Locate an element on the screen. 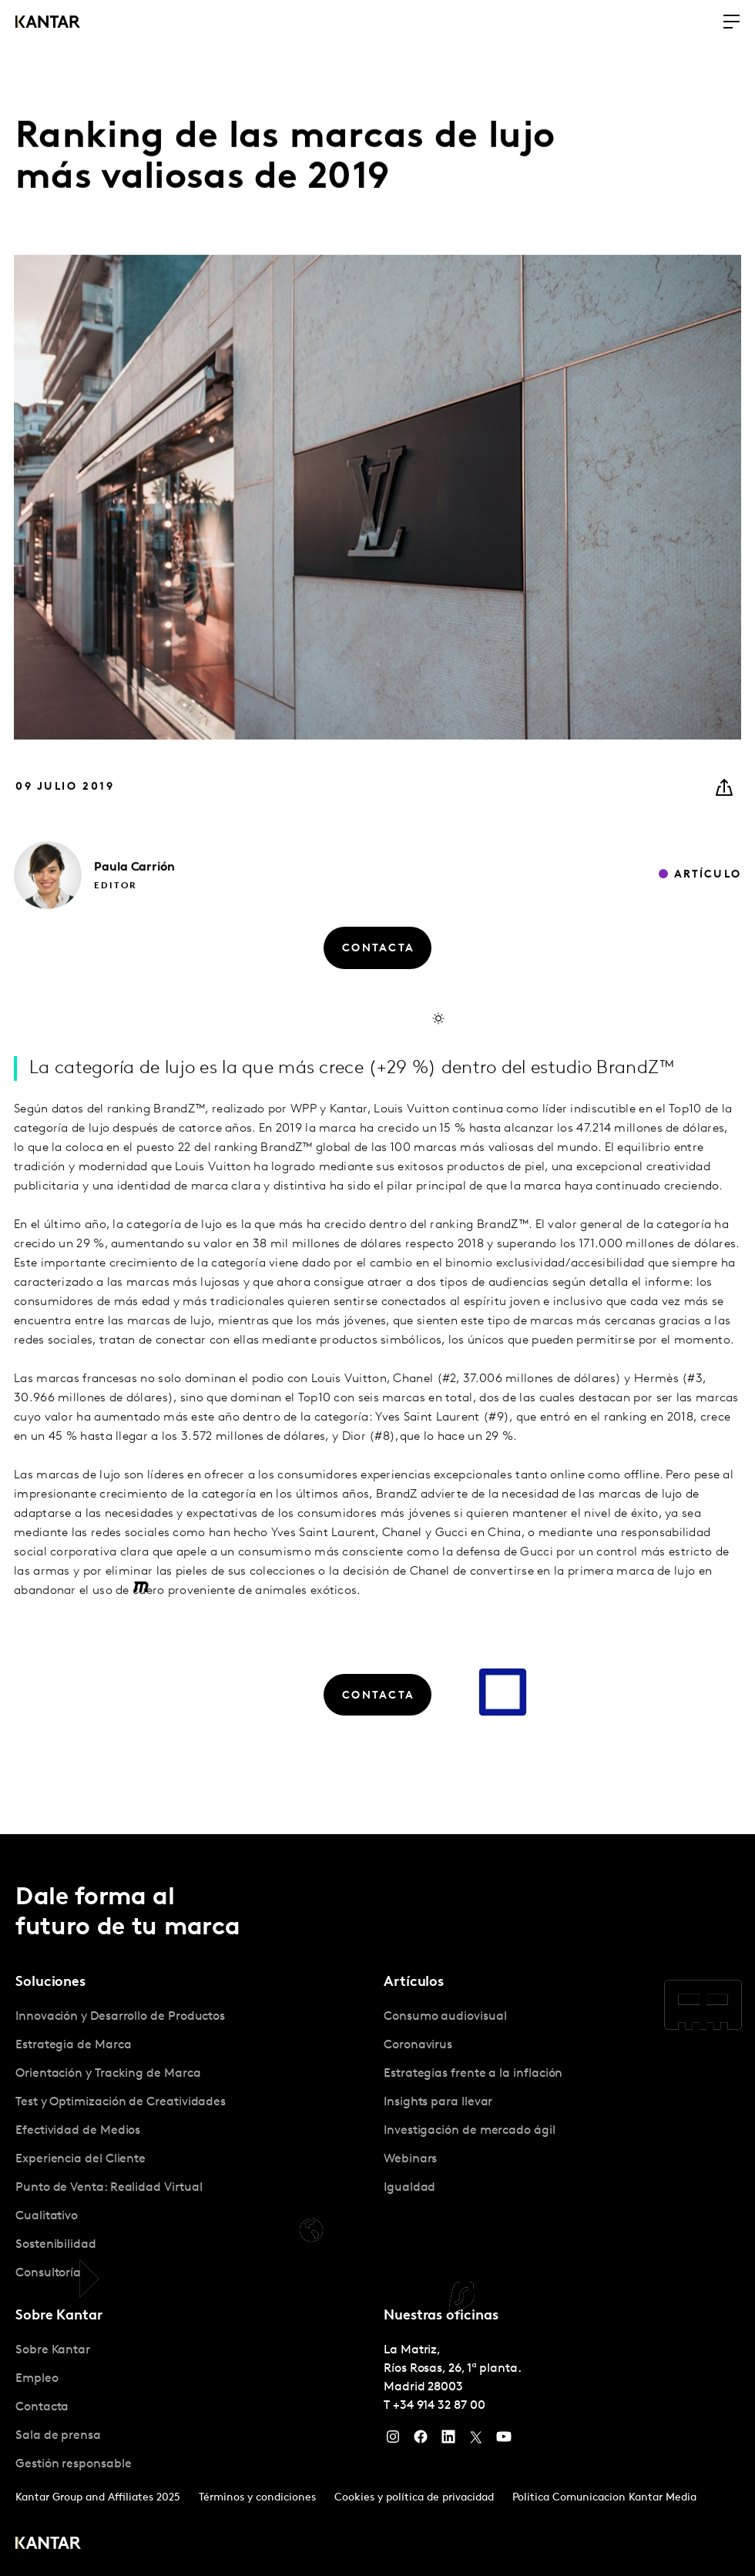 The image size is (755, 2576). view global or worldwide settings is located at coordinates (311, 2230).